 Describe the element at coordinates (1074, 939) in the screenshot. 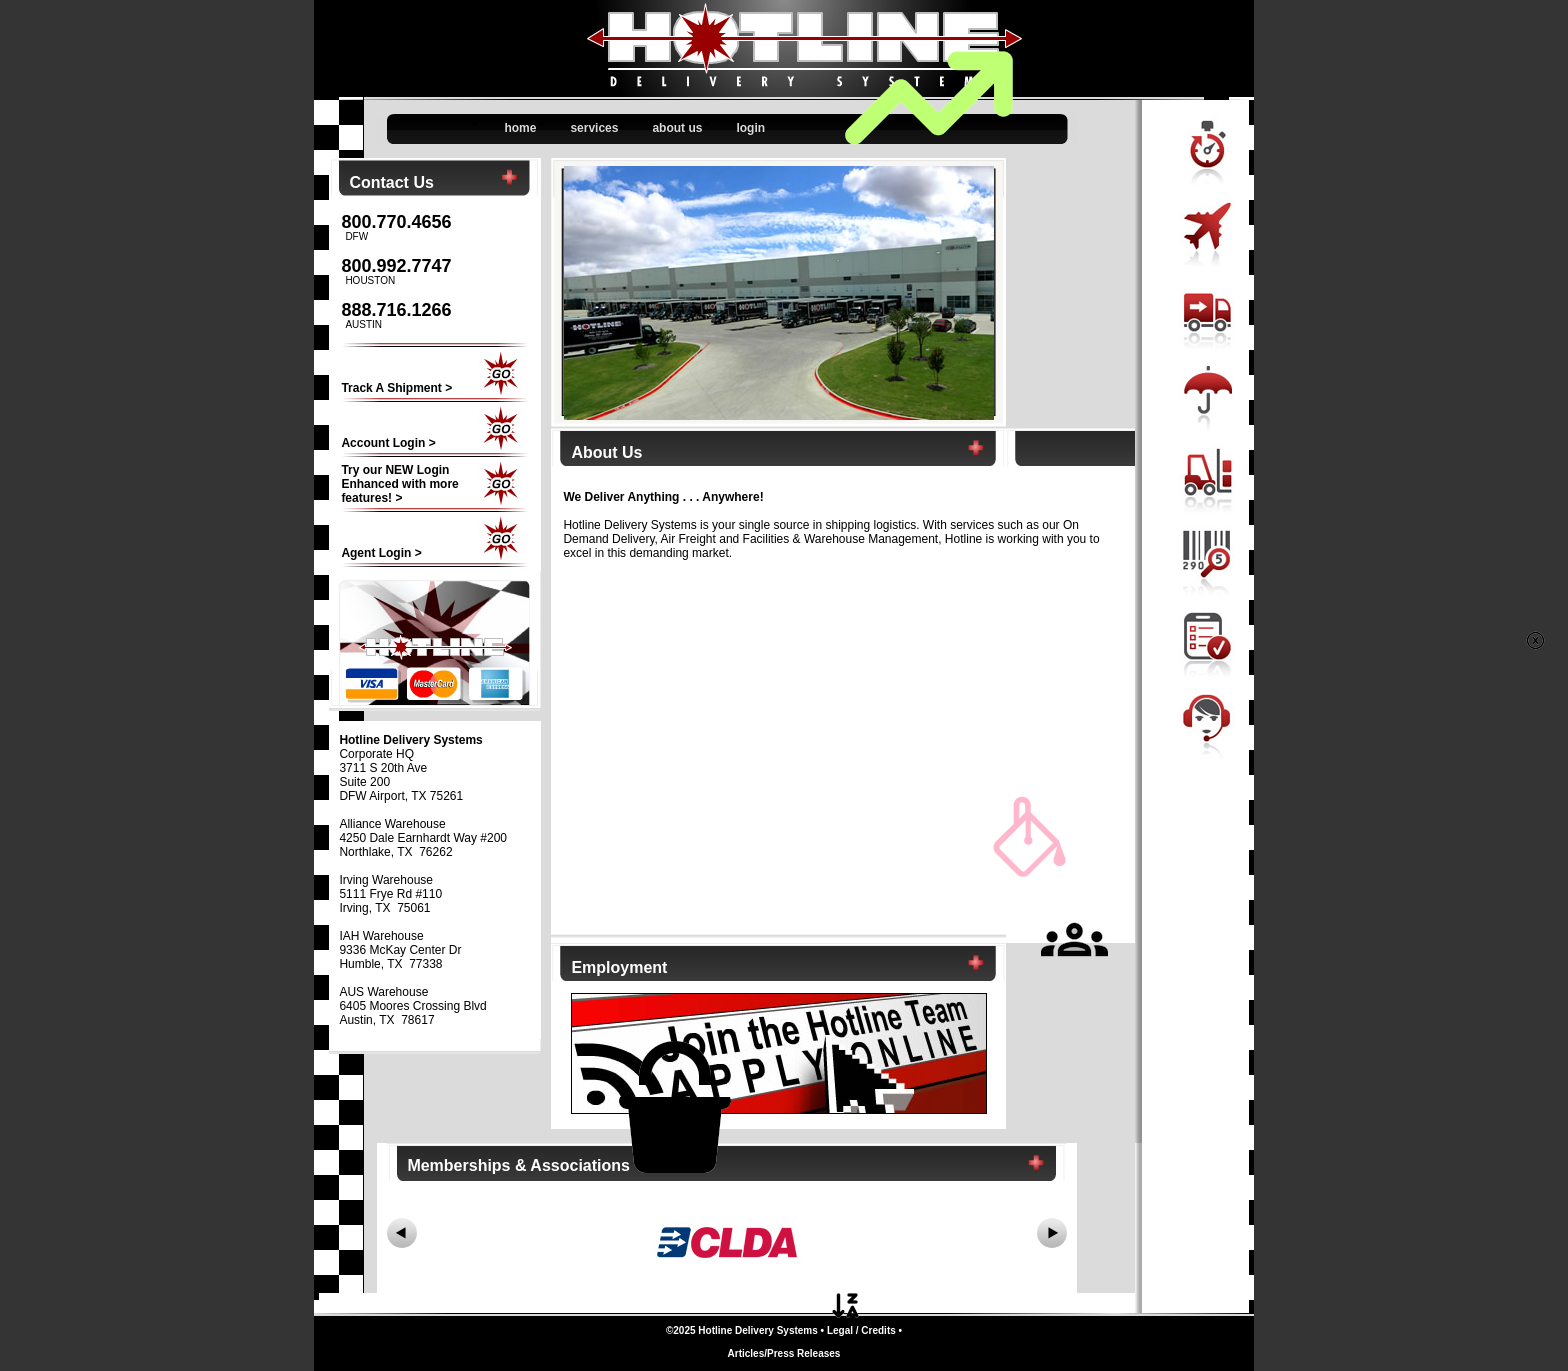

I see `view or manage groups` at that location.